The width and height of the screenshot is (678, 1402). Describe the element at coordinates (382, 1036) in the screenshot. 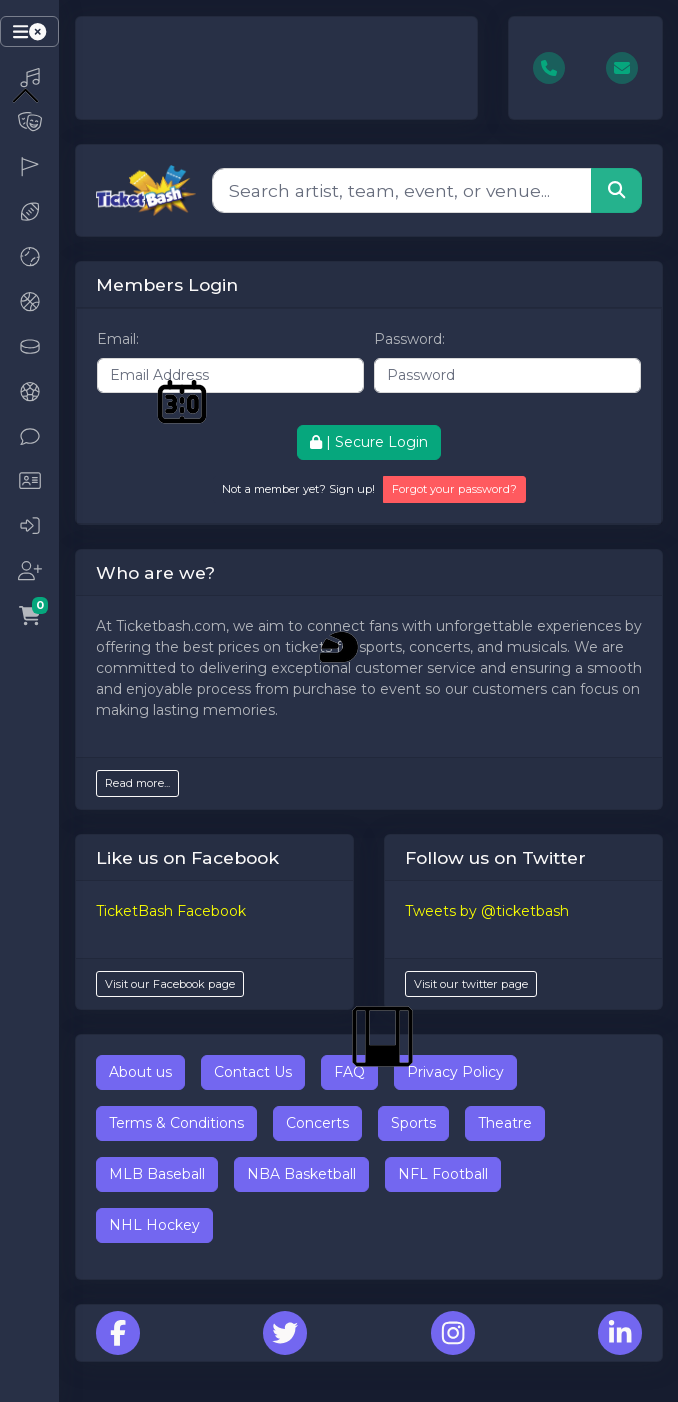

I see `center the editor panel layout` at that location.